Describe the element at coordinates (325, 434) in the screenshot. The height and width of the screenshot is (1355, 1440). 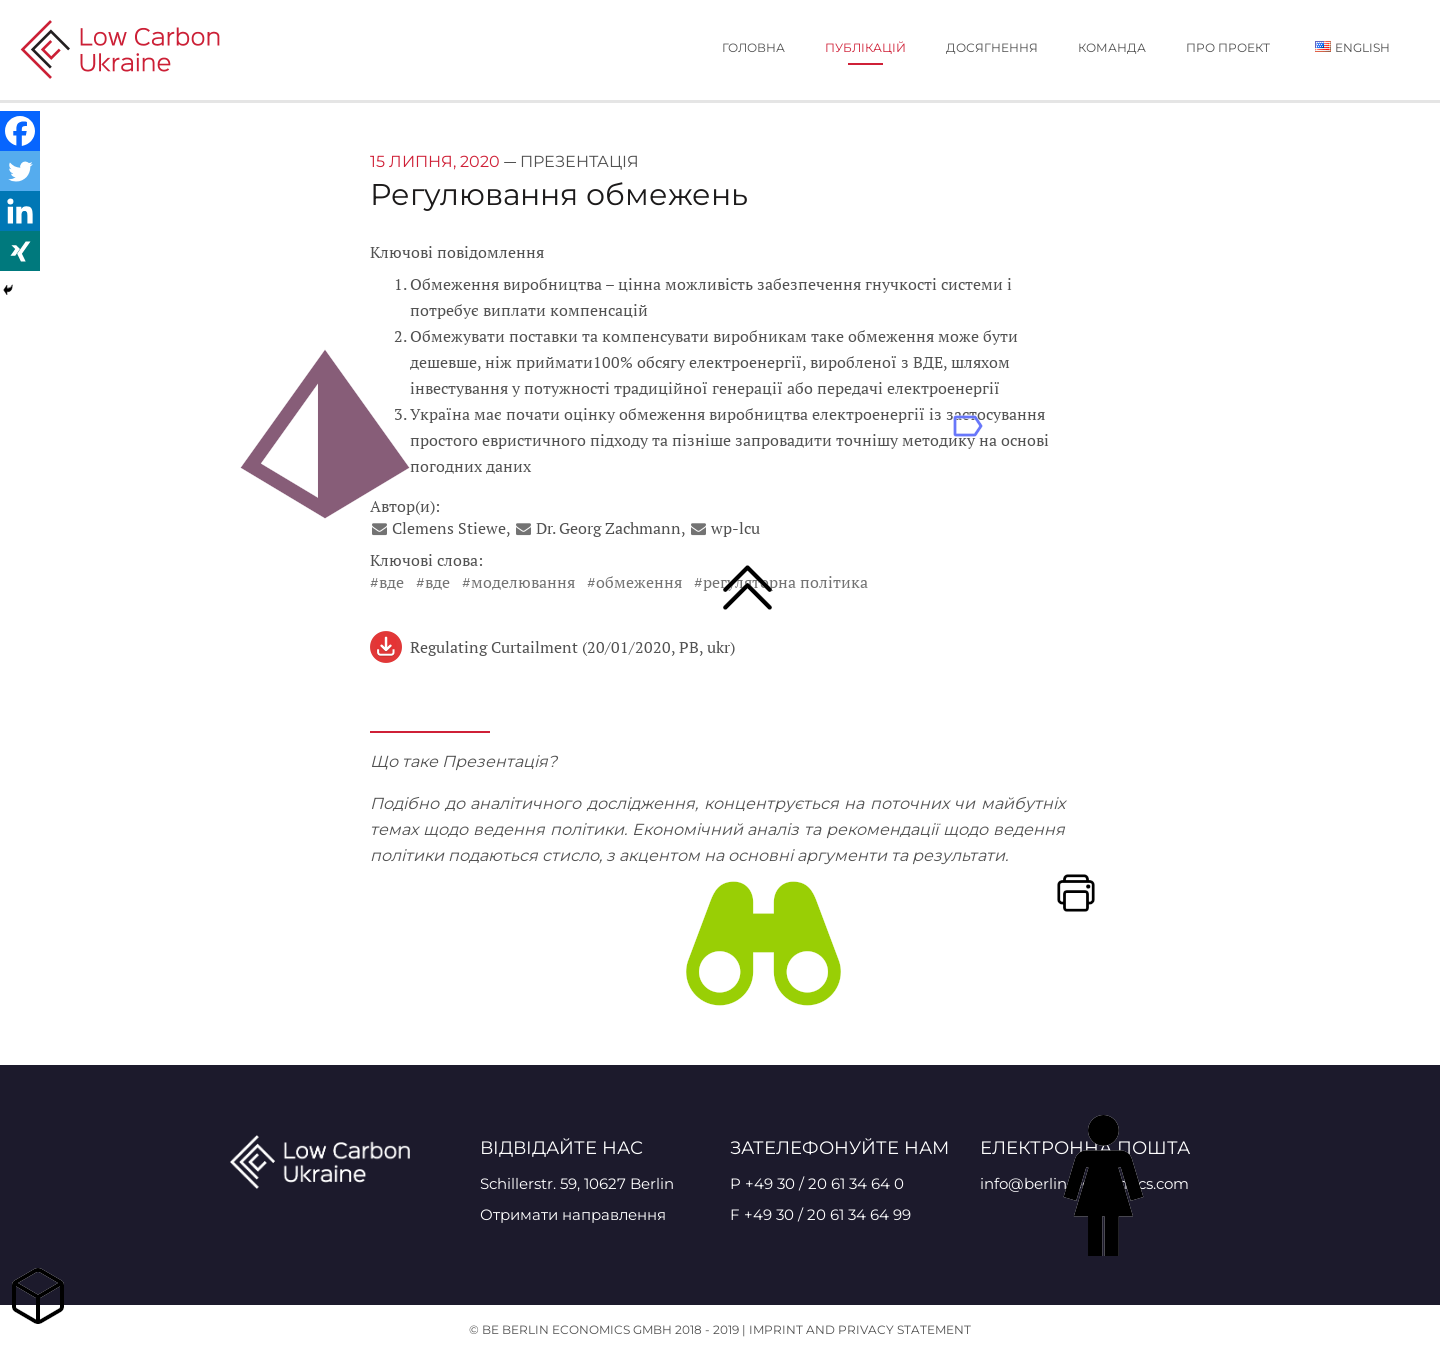
I see `access 3D modeling or rendering tools` at that location.